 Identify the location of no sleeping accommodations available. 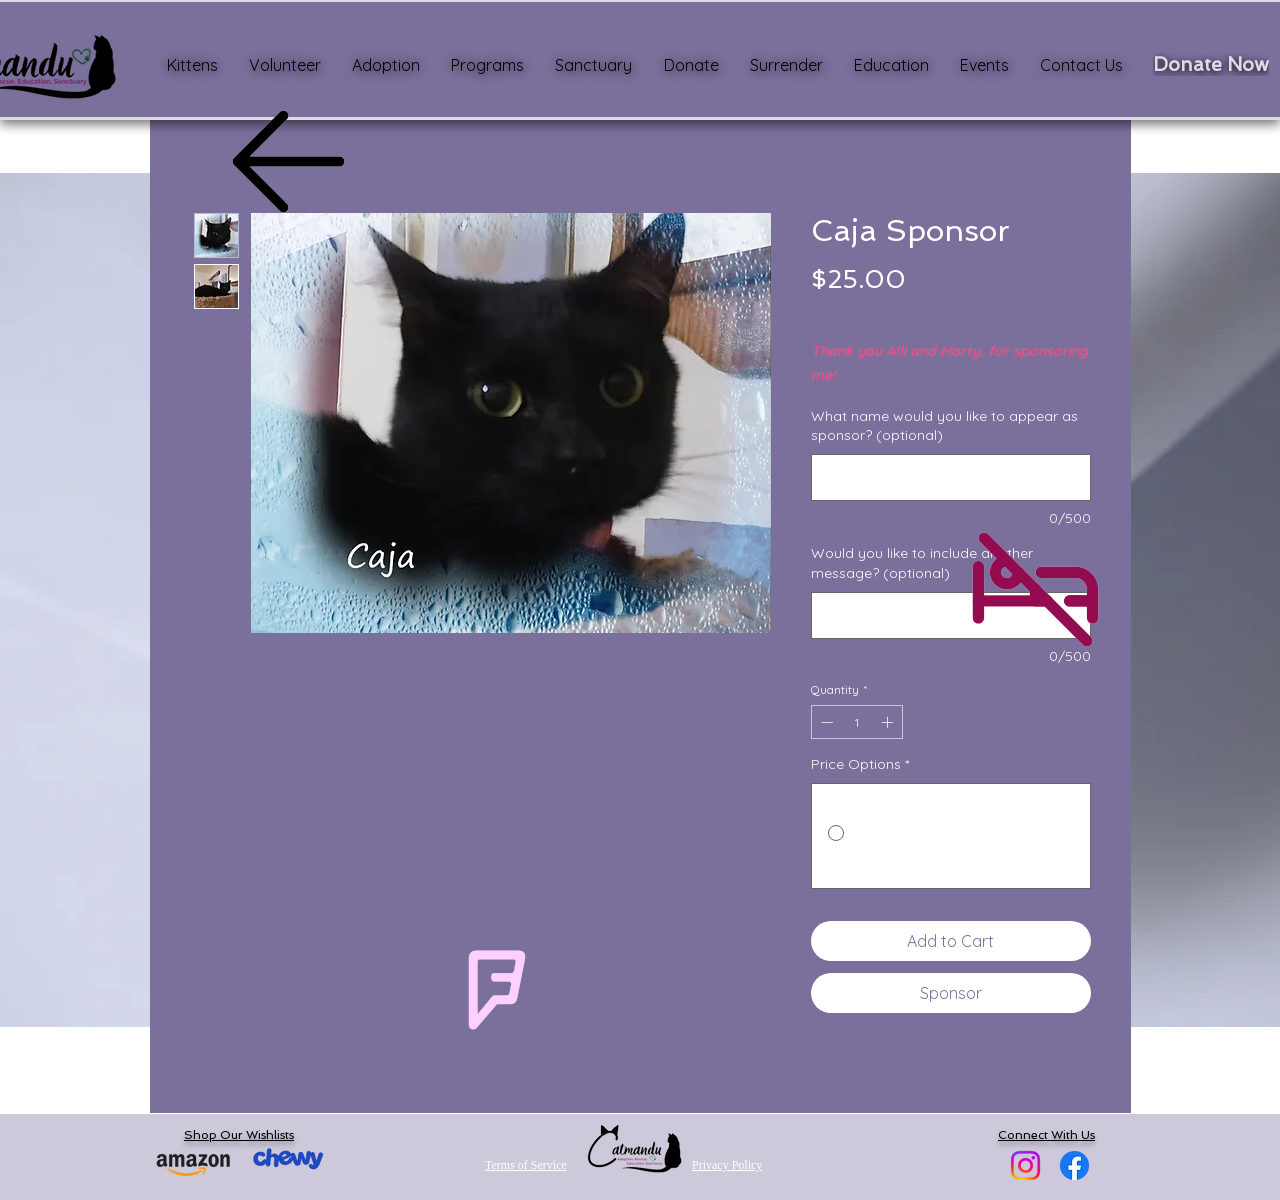
(1035, 589).